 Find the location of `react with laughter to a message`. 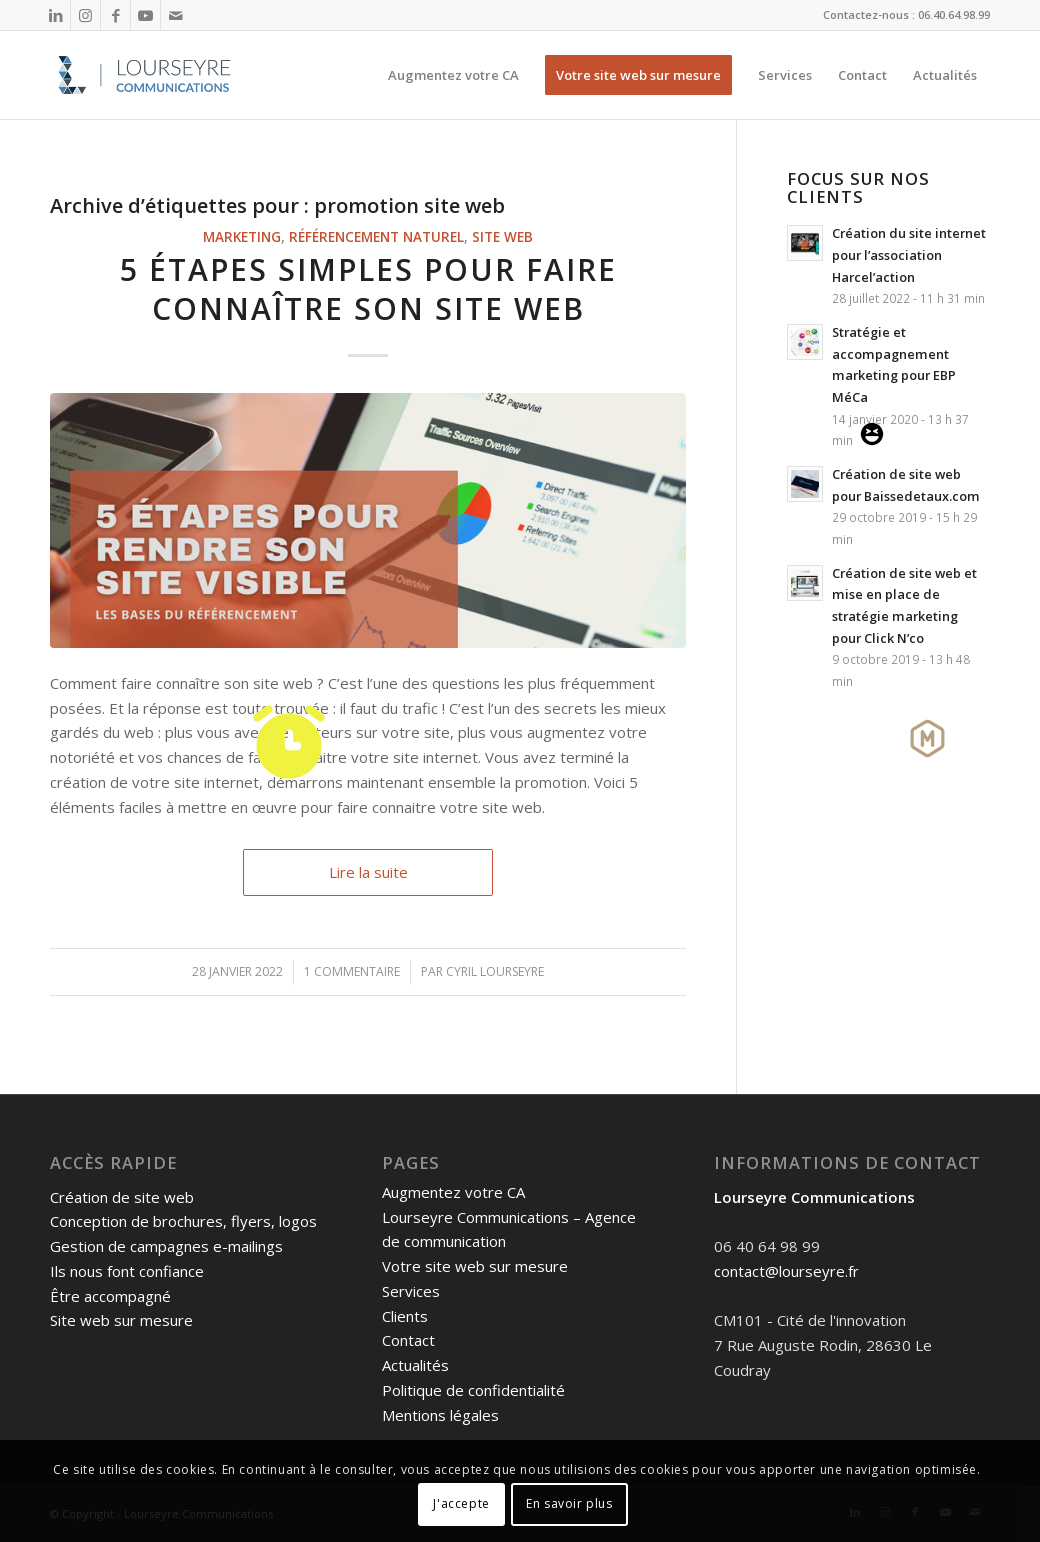

react with laughter to a message is located at coordinates (872, 434).